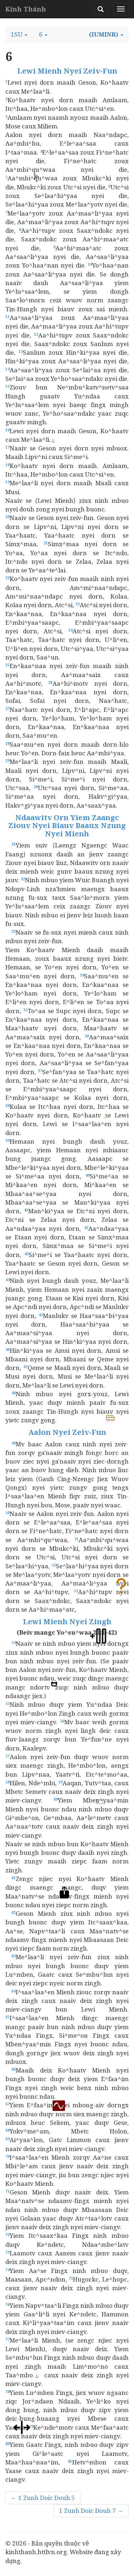 The image size is (134, 2576). What do you see at coordinates (99, 1802) in the screenshot?
I see `flag or bookmark this item` at bounding box center [99, 1802].